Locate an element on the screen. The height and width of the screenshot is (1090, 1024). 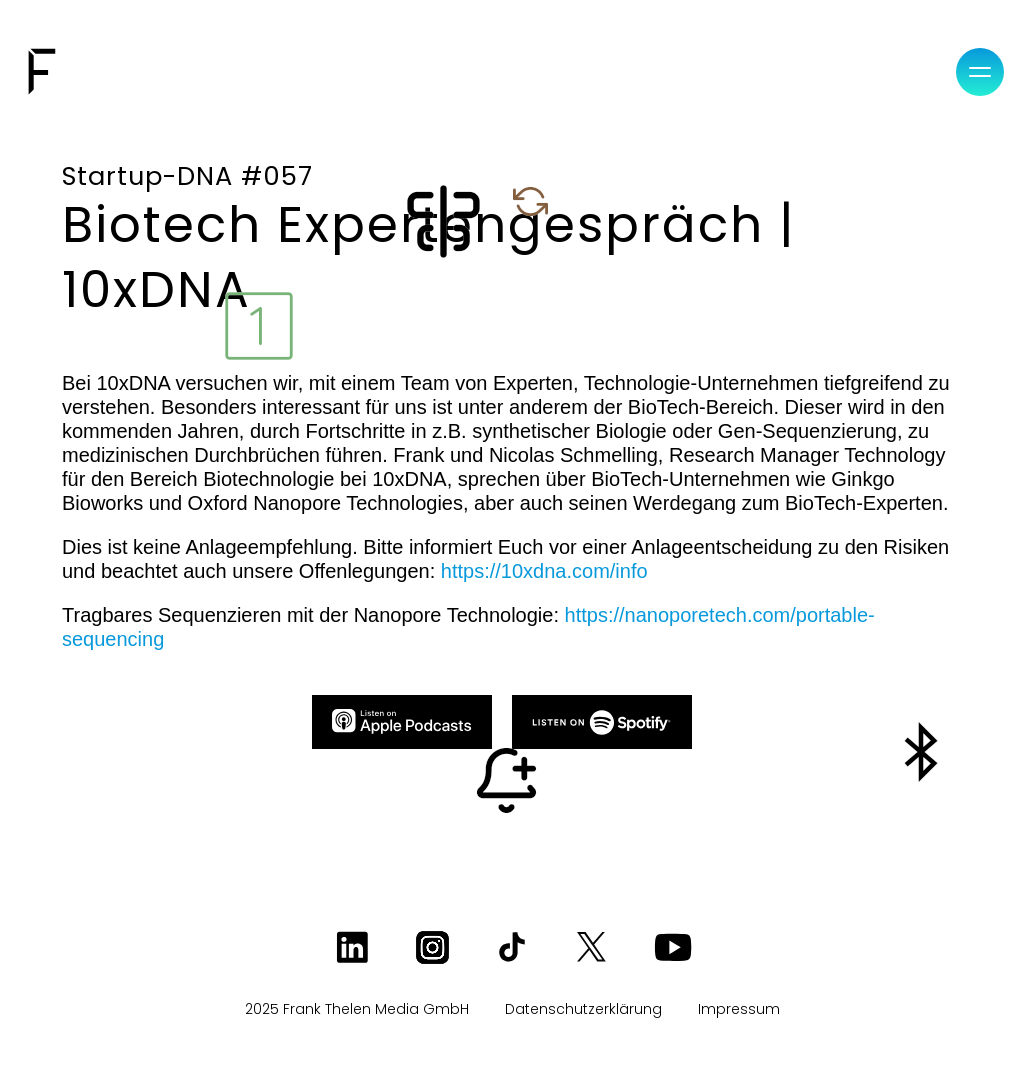
align objects to vertical center is located at coordinates (443, 221).